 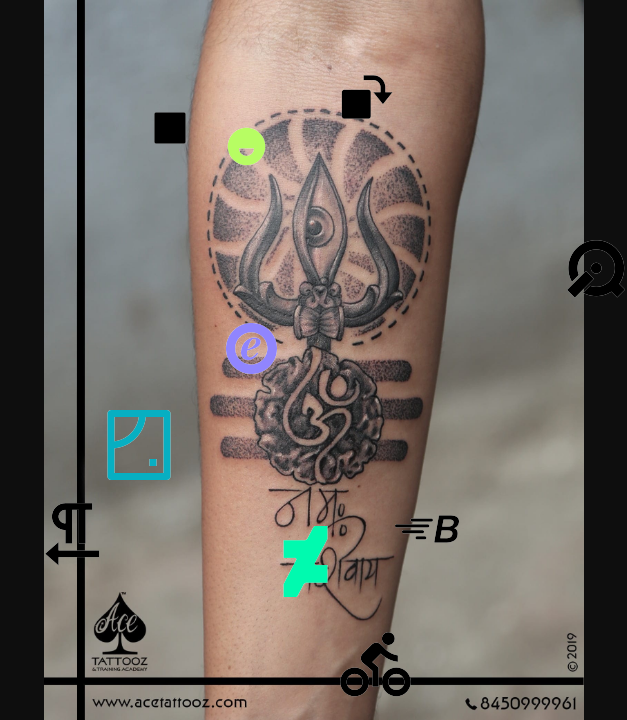 What do you see at coordinates (375, 667) in the screenshot?
I see `access cycling or bike route directions` at bounding box center [375, 667].